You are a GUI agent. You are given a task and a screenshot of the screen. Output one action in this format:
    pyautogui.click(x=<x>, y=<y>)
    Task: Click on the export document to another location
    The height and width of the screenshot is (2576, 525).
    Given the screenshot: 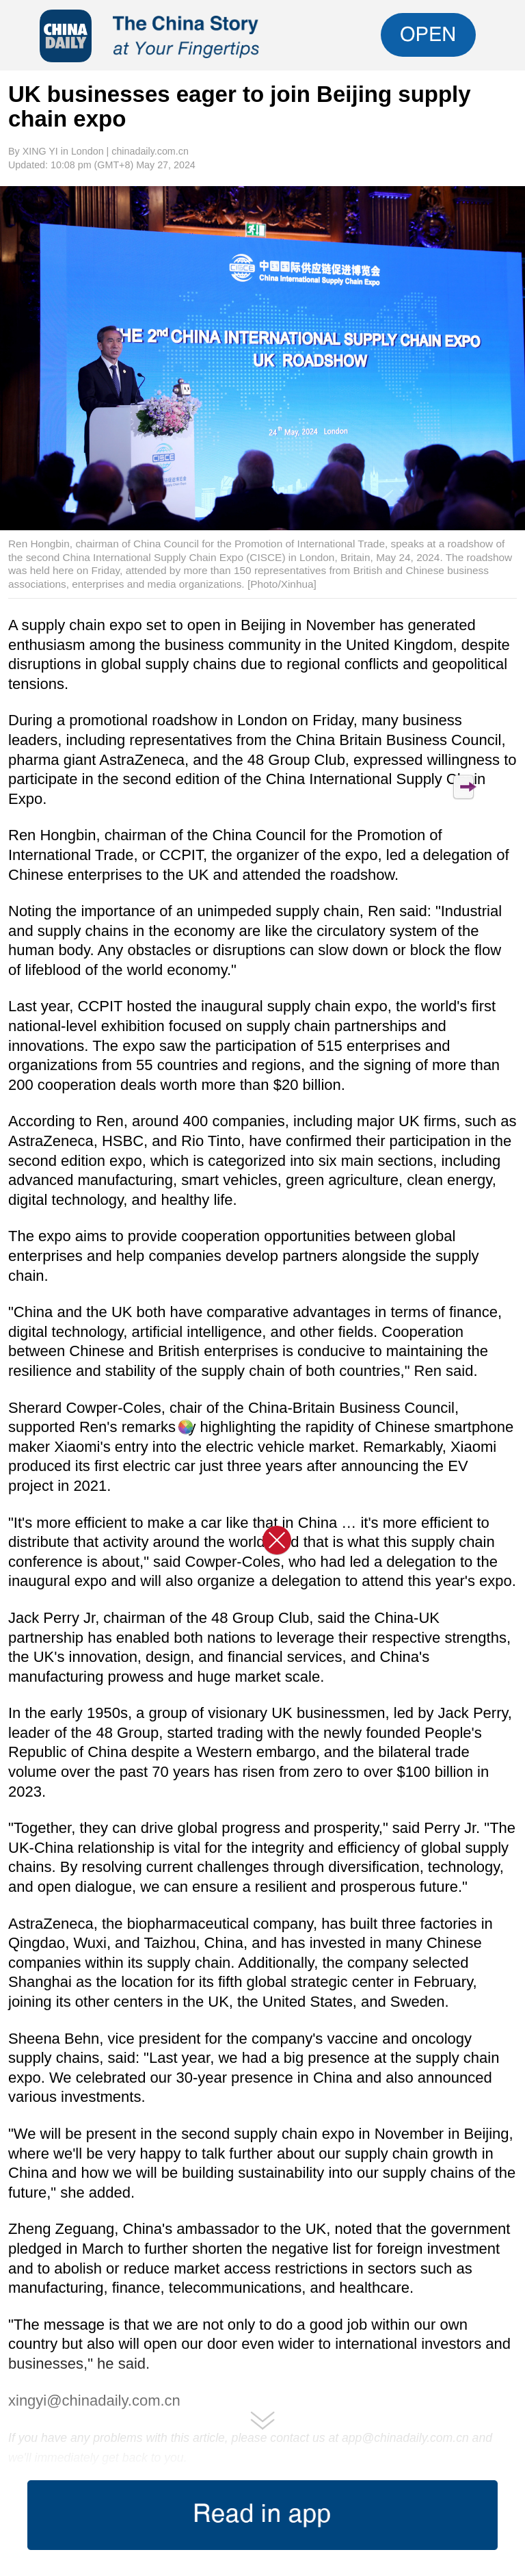 What is the action you would take?
    pyautogui.click(x=463, y=787)
    